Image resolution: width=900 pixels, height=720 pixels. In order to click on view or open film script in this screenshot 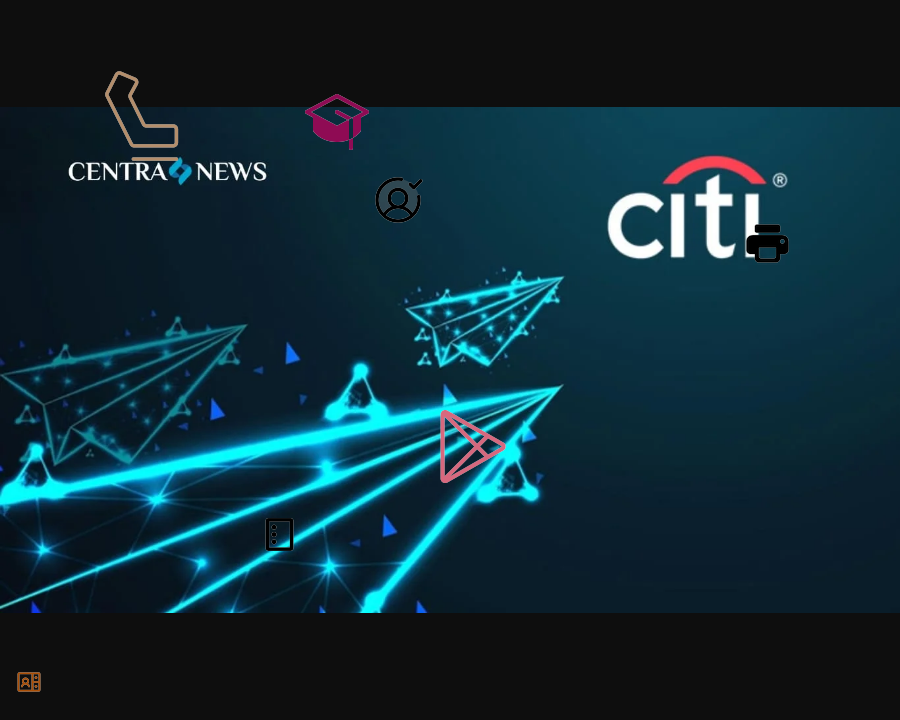, I will do `click(279, 534)`.